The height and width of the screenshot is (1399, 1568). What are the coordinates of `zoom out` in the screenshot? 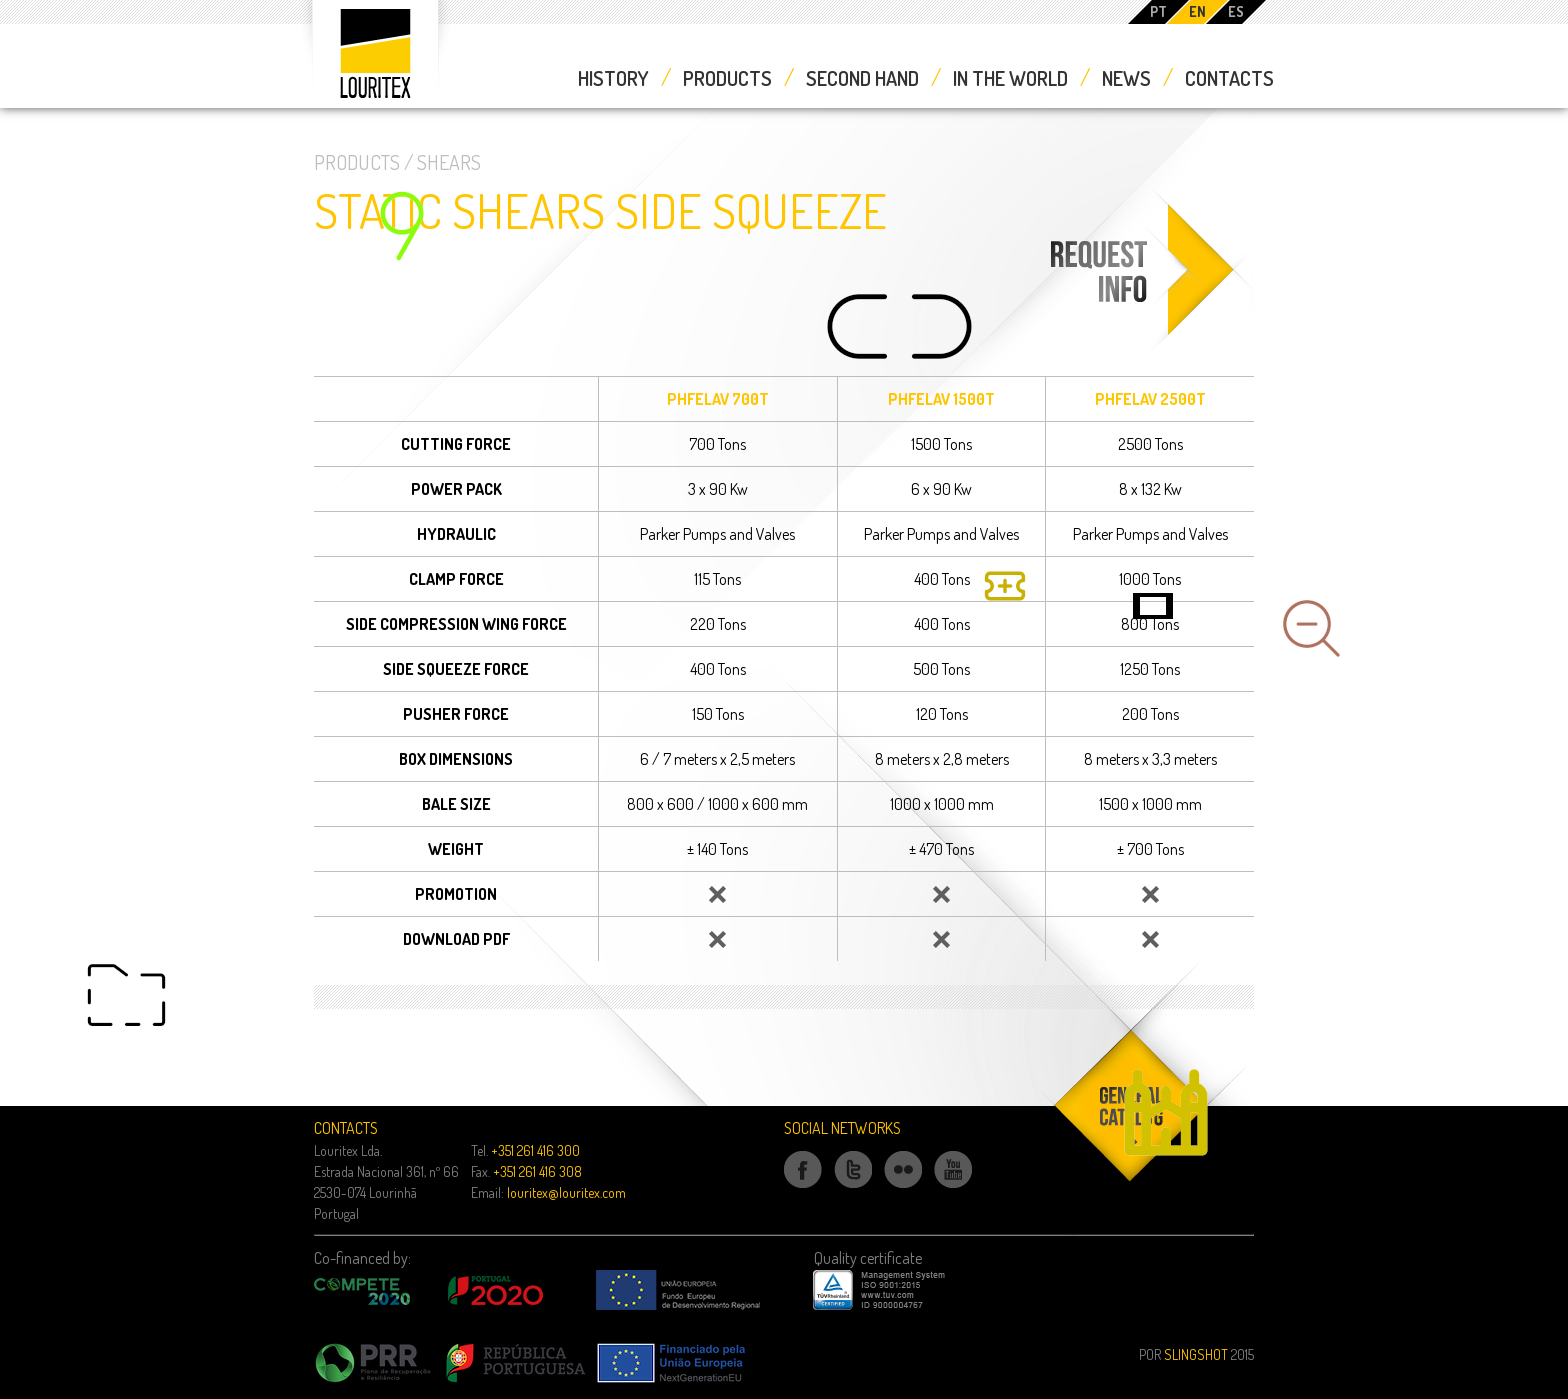 It's located at (1311, 628).